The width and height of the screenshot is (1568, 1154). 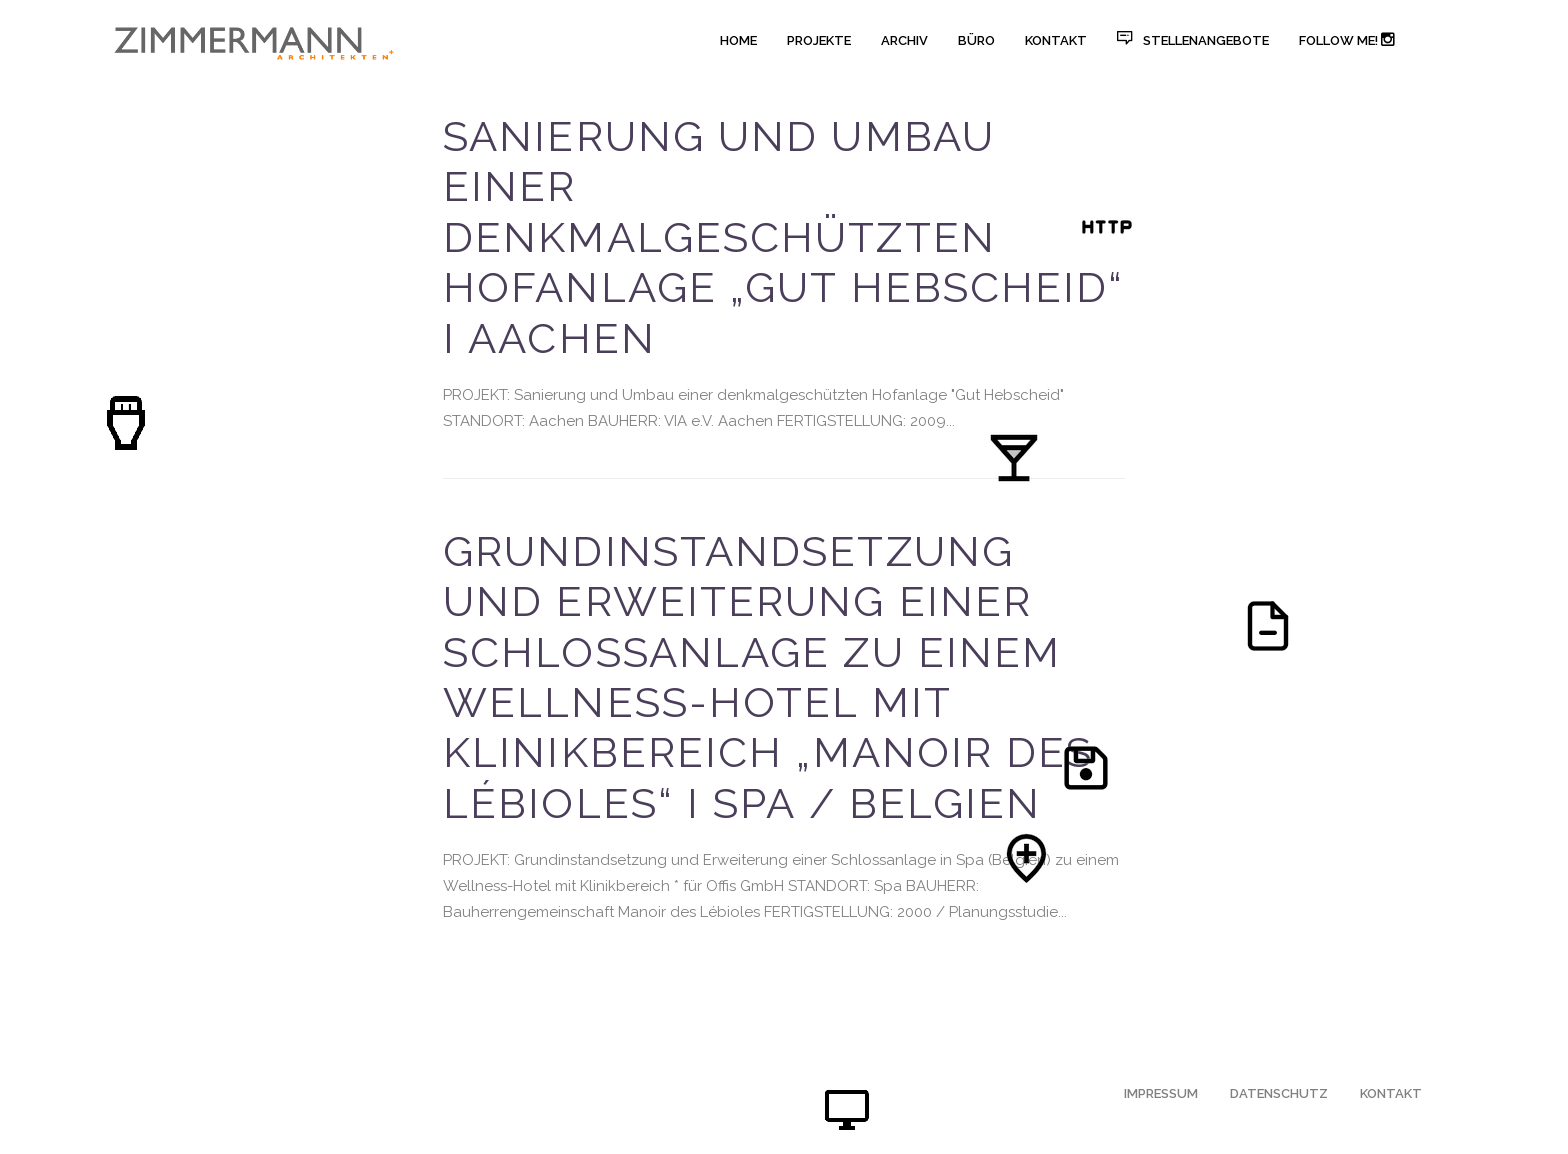 What do you see at coordinates (1014, 458) in the screenshot?
I see `find nearby bars or nightlife` at bounding box center [1014, 458].